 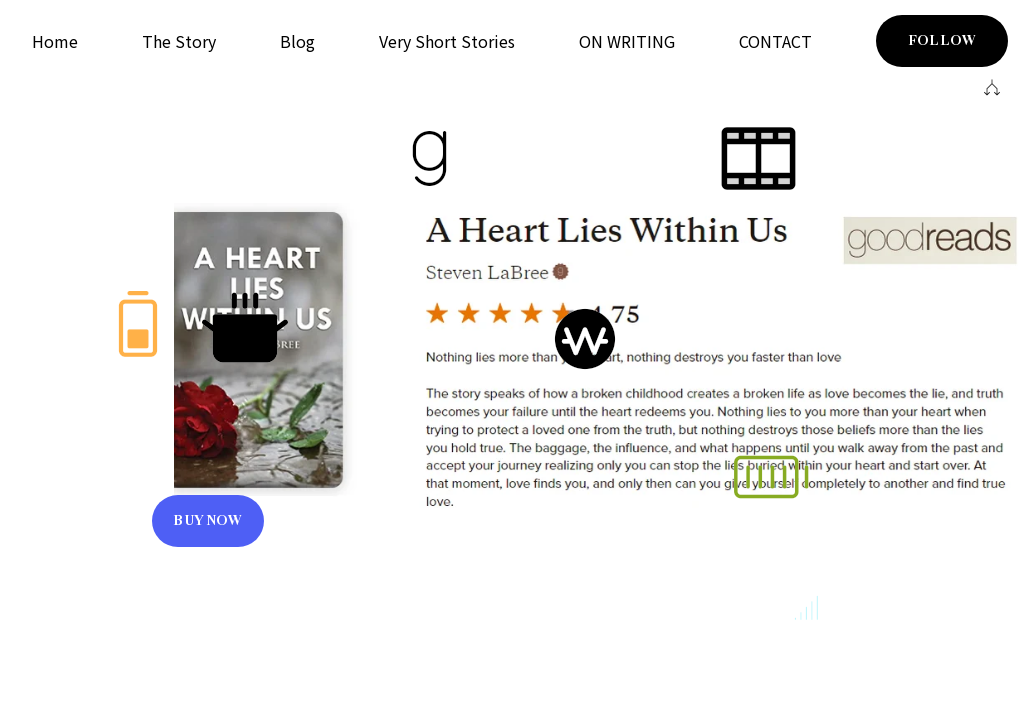 What do you see at coordinates (992, 88) in the screenshot?
I see `split content into multiple paths` at bounding box center [992, 88].